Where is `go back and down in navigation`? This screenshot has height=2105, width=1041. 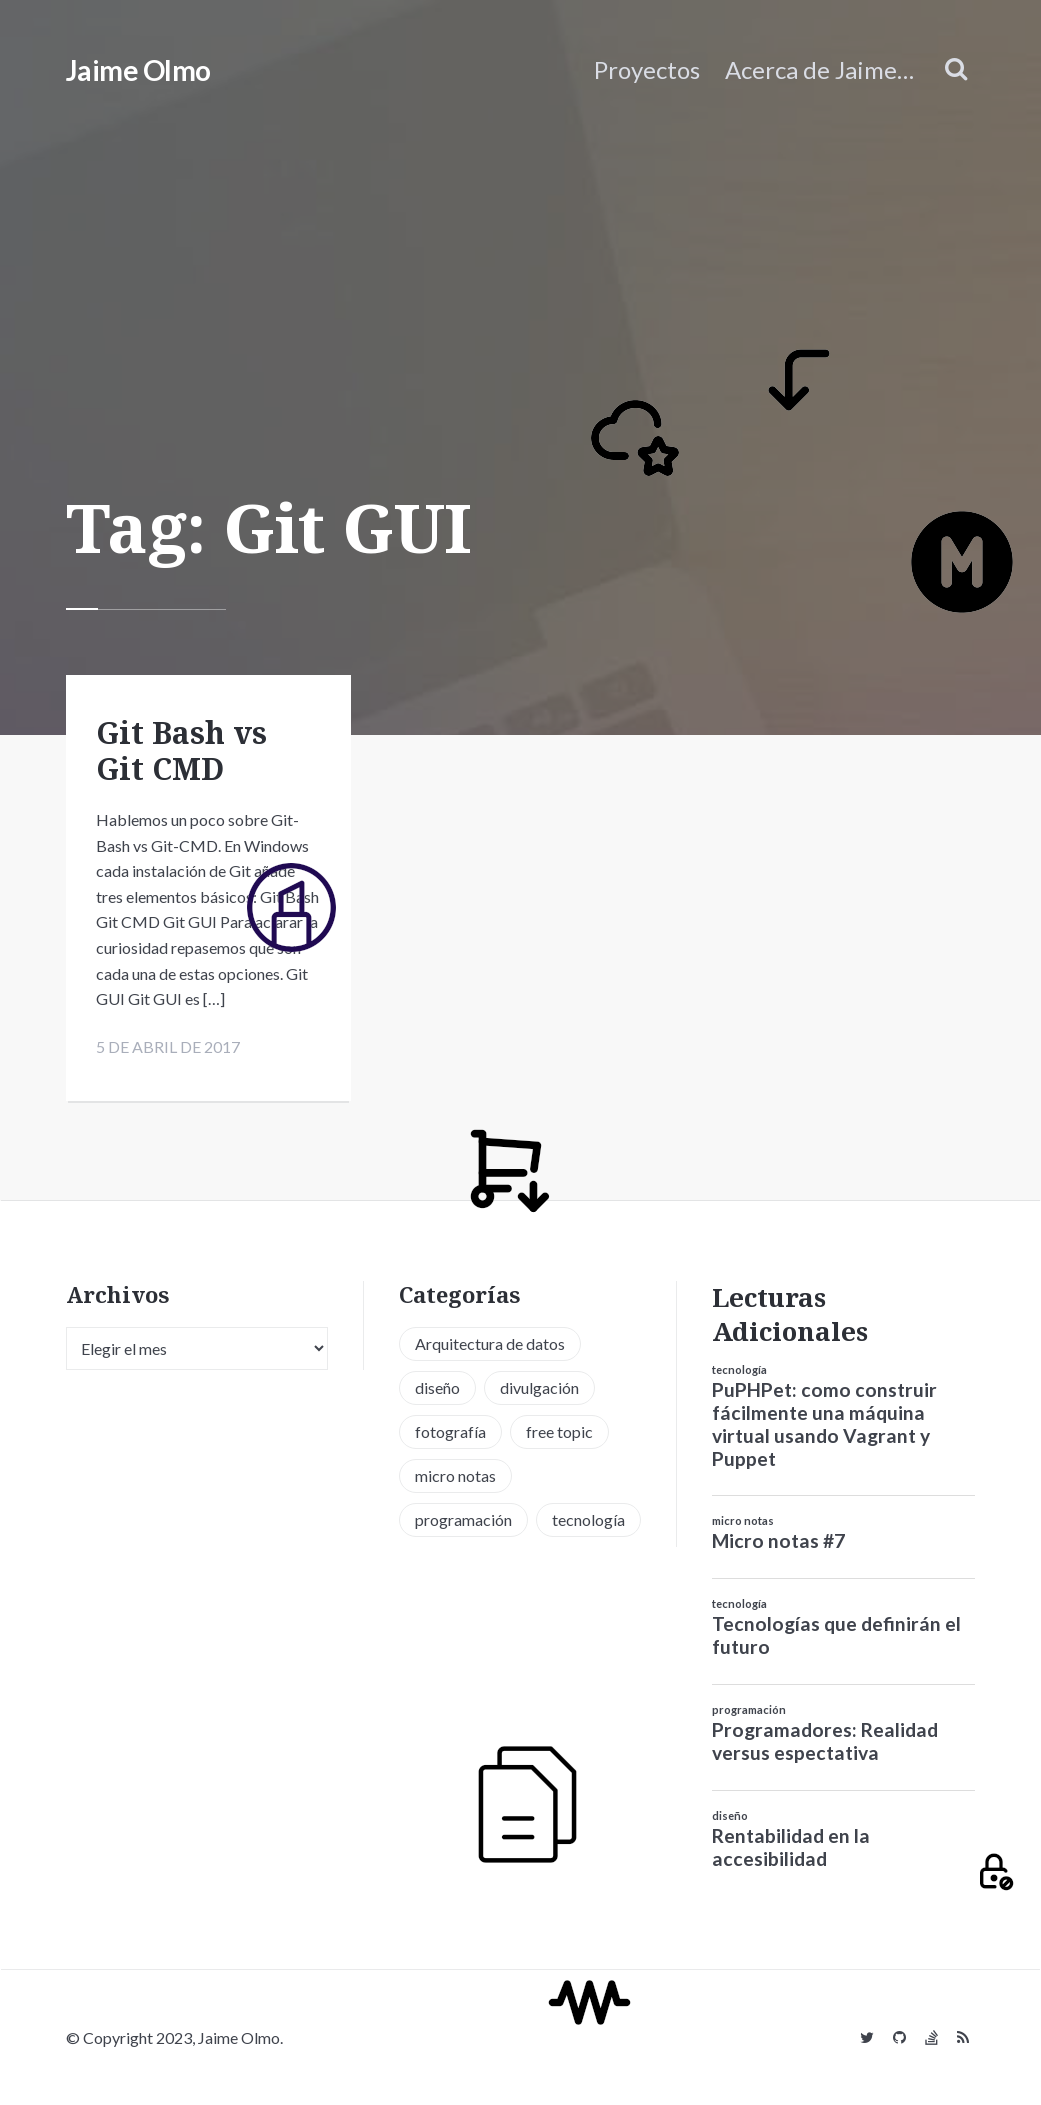
go back and down in navigation is located at coordinates (801, 378).